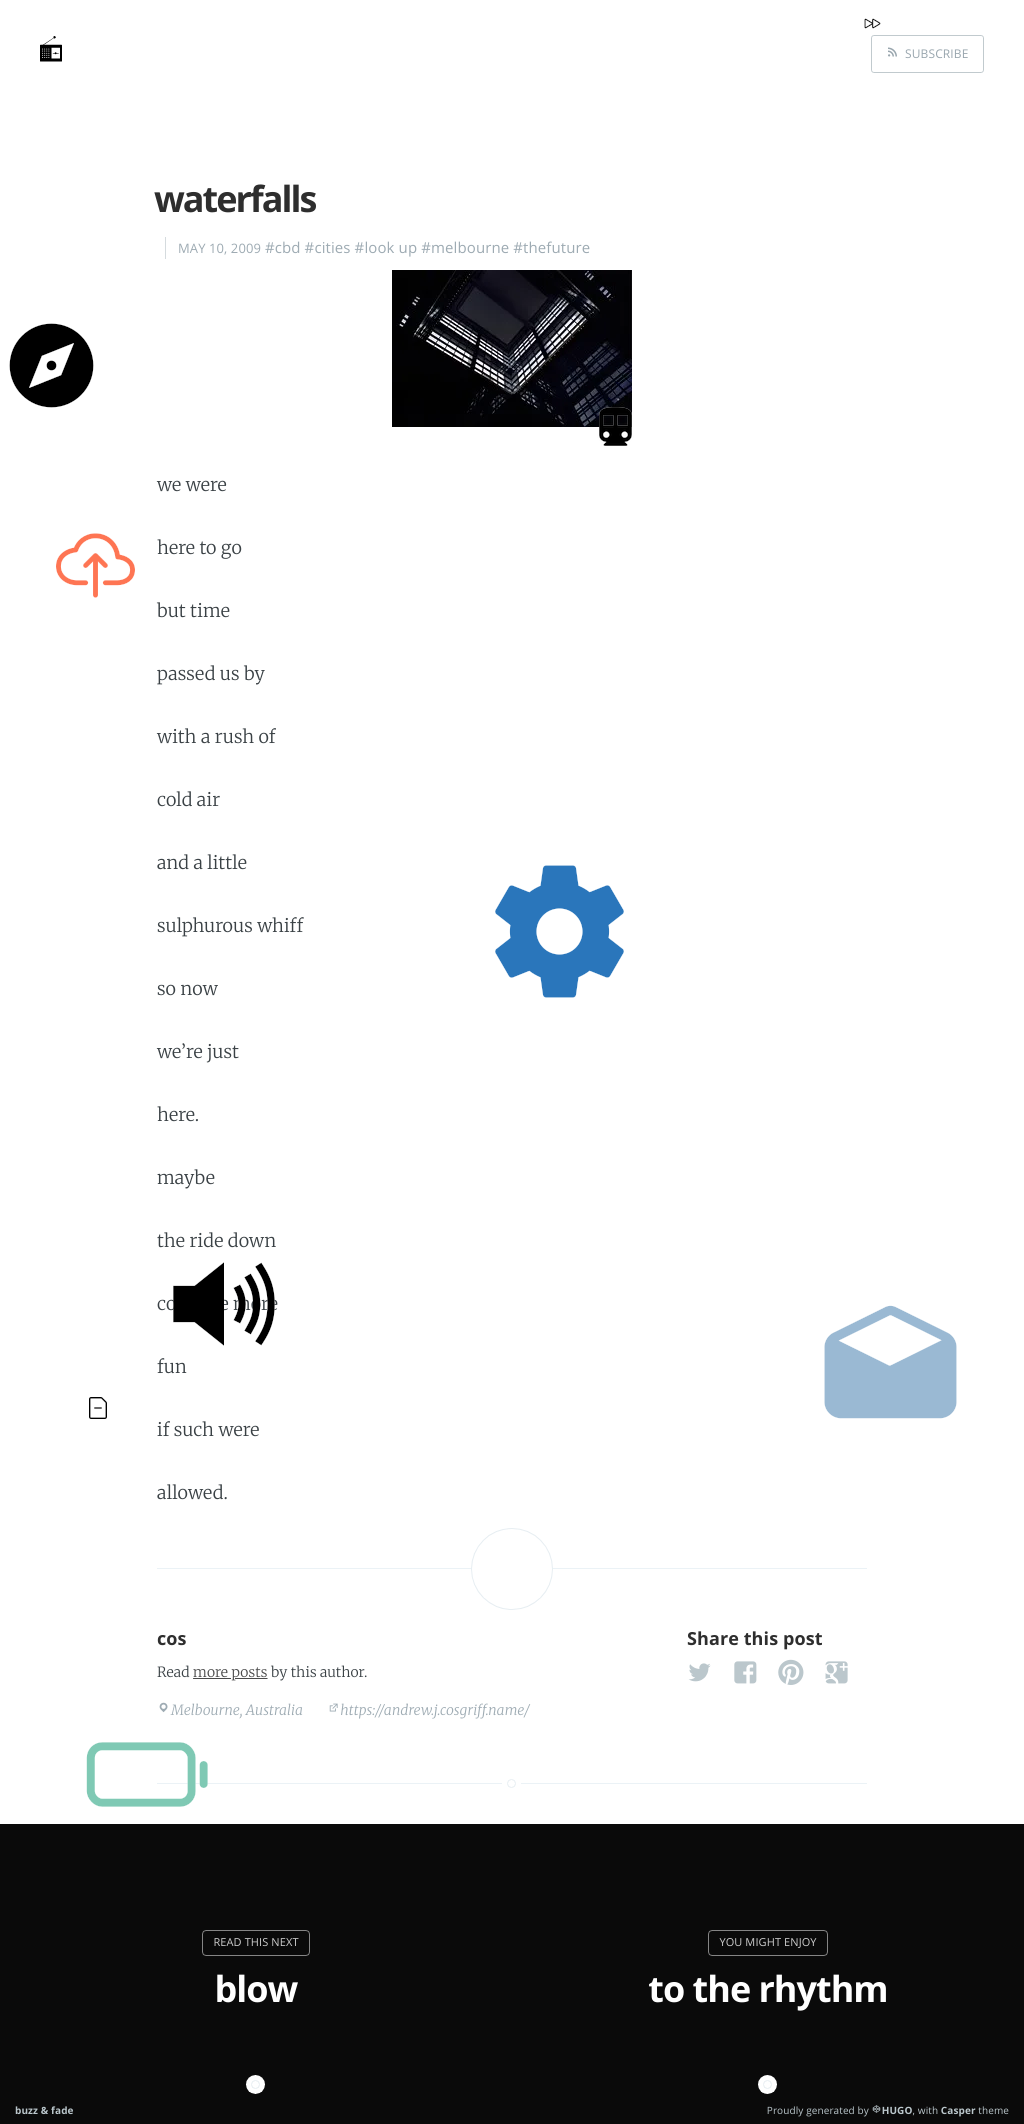  Describe the element at coordinates (51, 365) in the screenshot. I see `access navigation or direction features` at that location.